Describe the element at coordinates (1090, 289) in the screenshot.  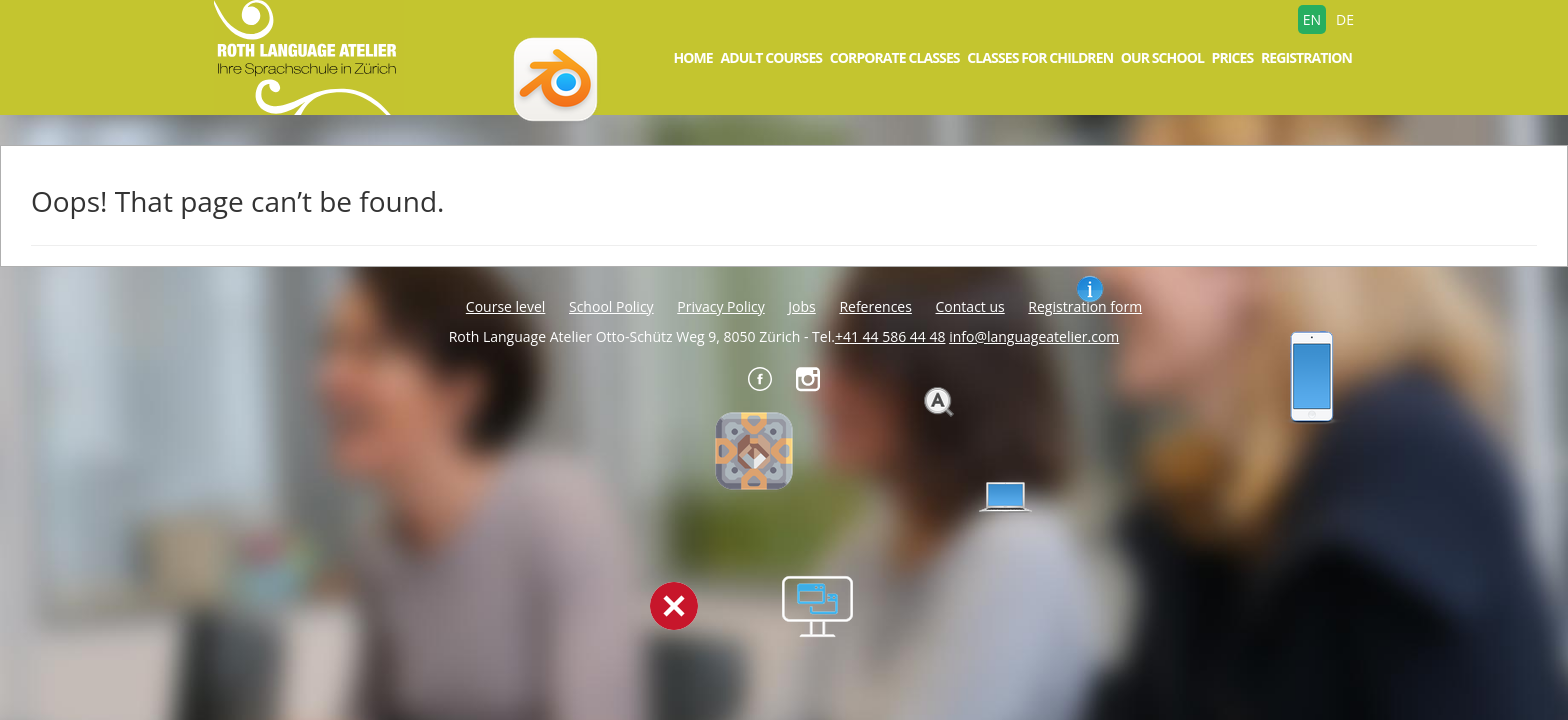
I see `view information or details about an application` at that location.